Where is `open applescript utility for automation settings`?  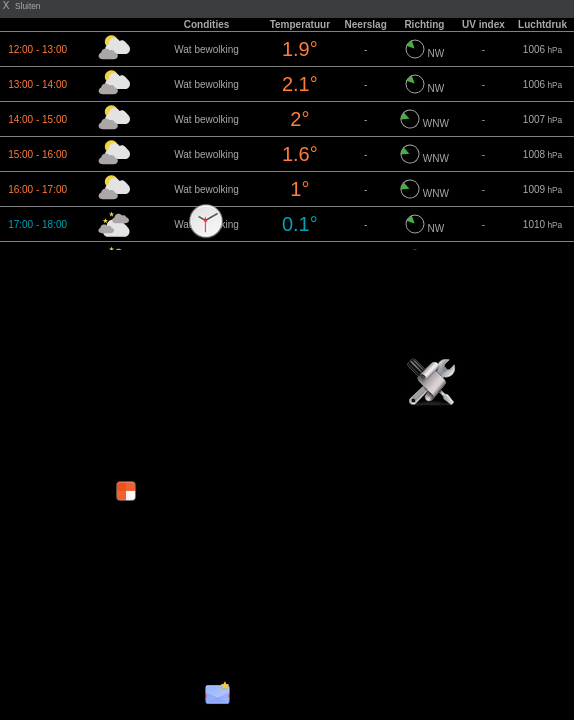
open applescript utility for automation settings is located at coordinates (431, 382).